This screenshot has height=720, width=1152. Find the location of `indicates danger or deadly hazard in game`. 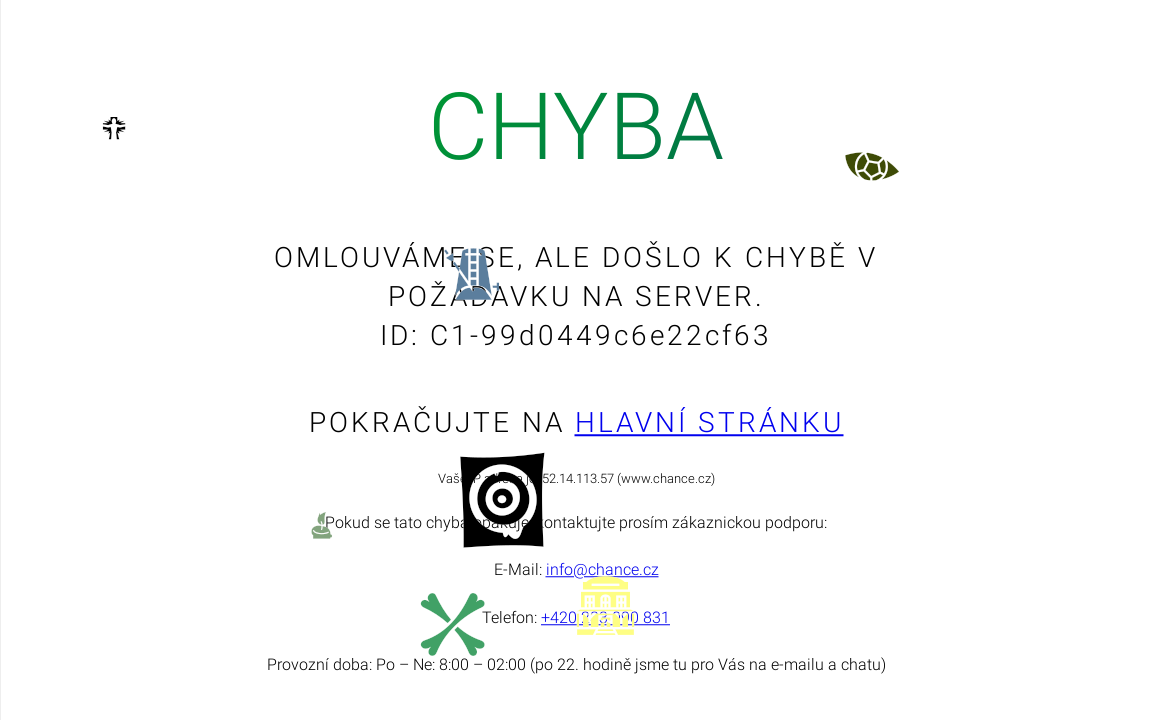

indicates danger or deadly hazard in game is located at coordinates (452, 624).